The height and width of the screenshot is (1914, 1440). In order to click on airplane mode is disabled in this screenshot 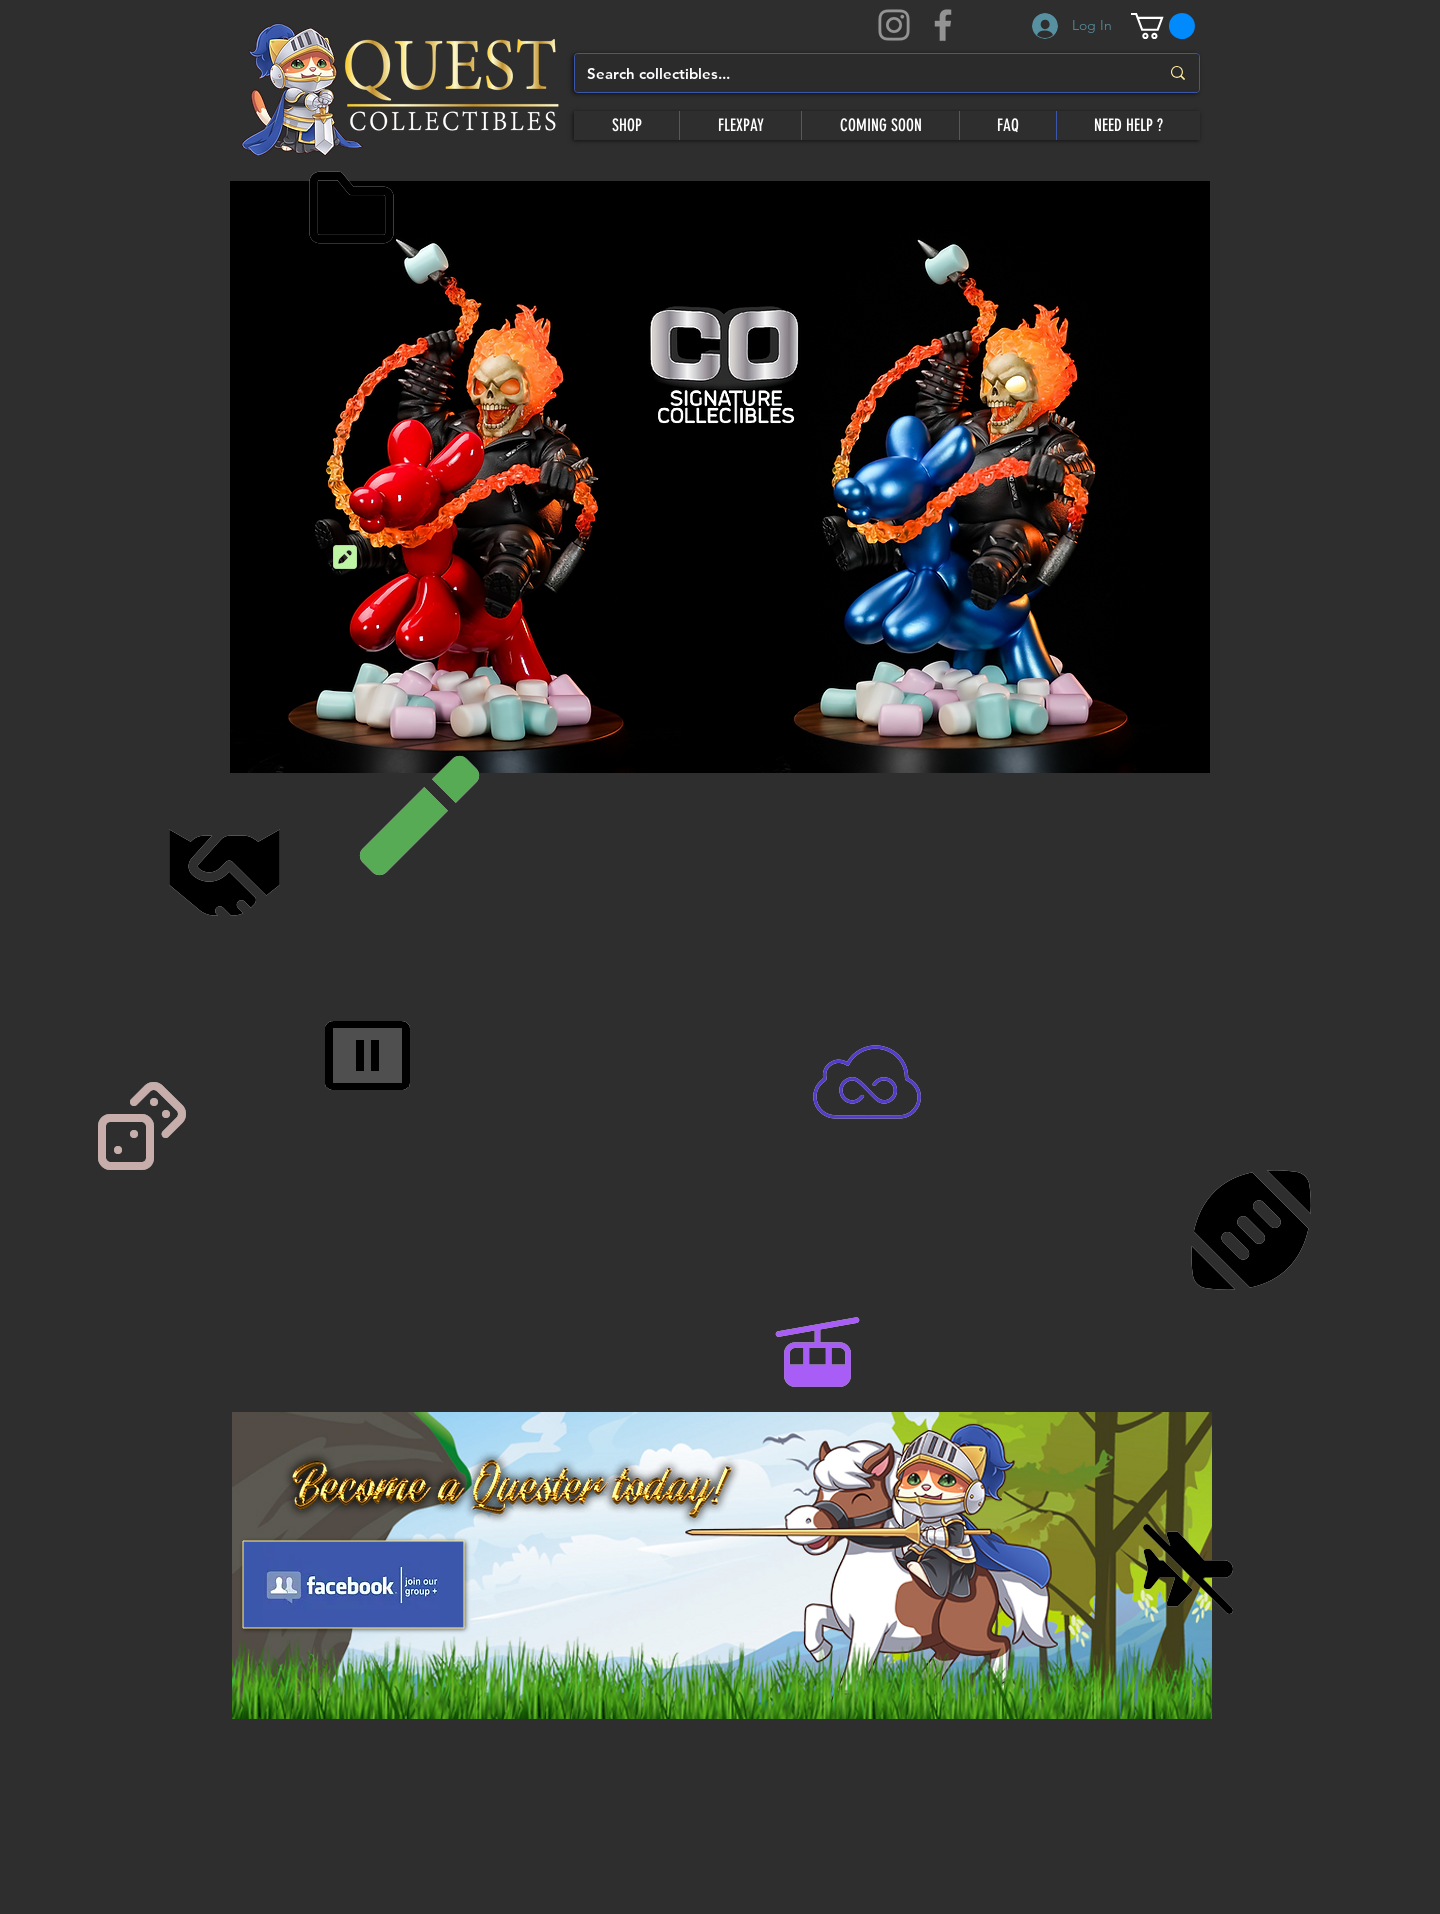, I will do `click(1188, 1569)`.